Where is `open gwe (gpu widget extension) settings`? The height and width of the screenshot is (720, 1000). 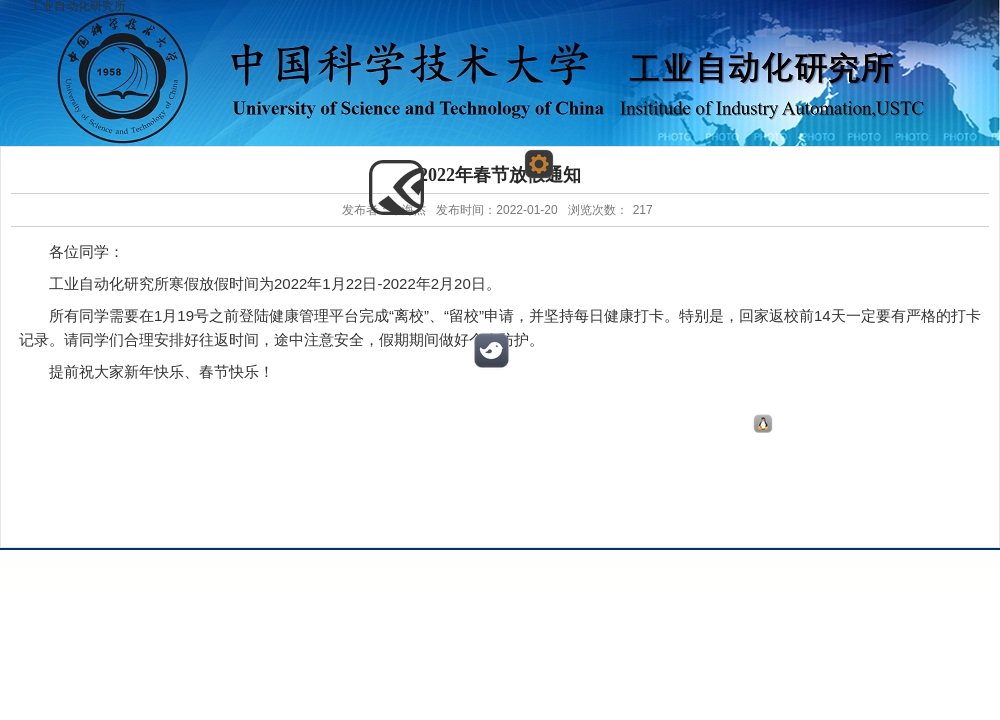
open gwe (gpu widget extension) settings is located at coordinates (396, 187).